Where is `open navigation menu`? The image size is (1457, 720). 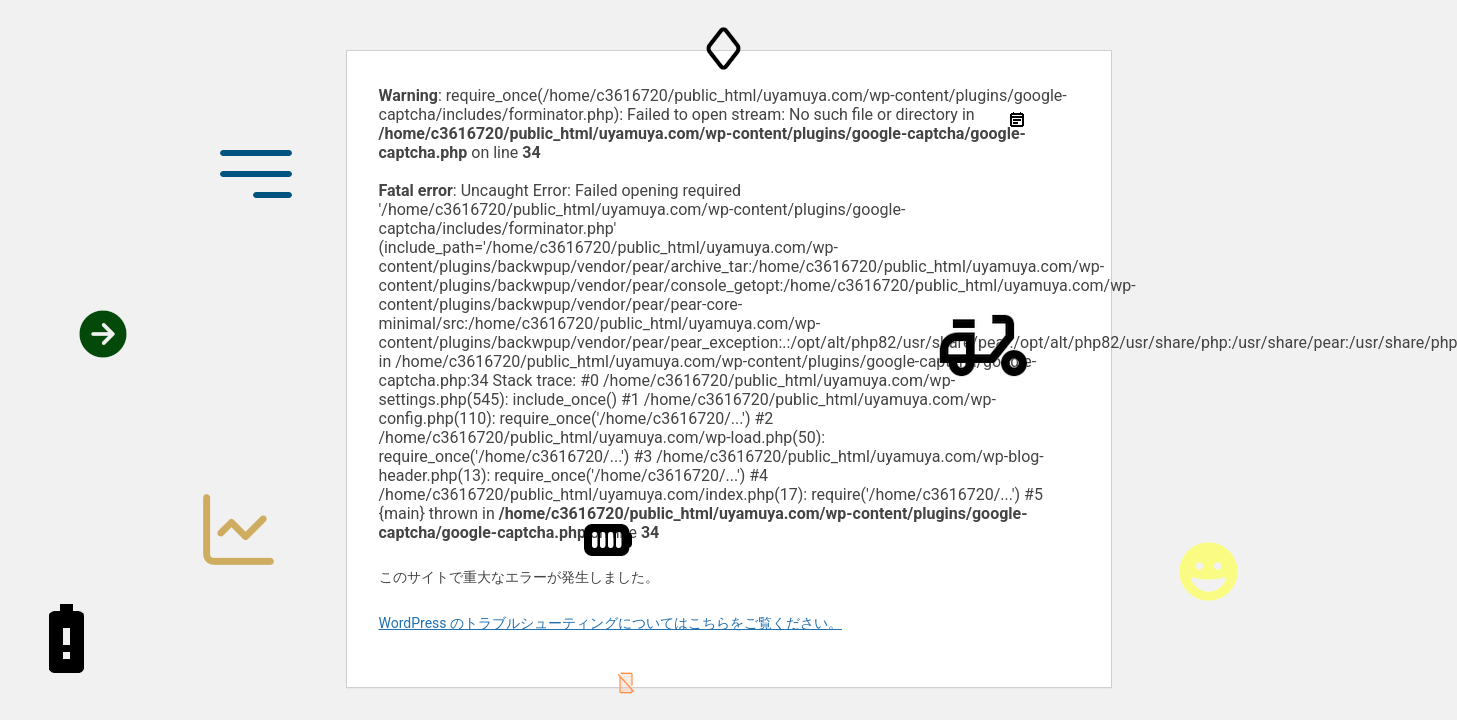 open navigation menu is located at coordinates (256, 174).